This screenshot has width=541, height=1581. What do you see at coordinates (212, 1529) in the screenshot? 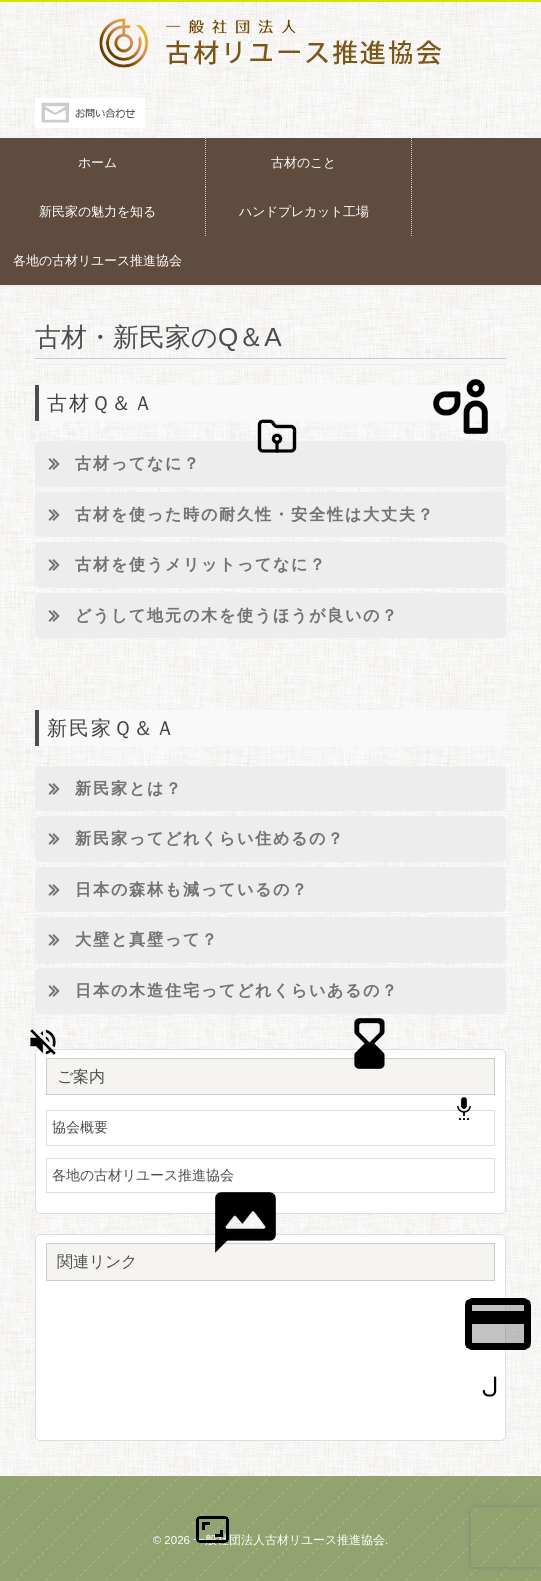
I see `adjust aspect ratio settings` at bounding box center [212, 1529].